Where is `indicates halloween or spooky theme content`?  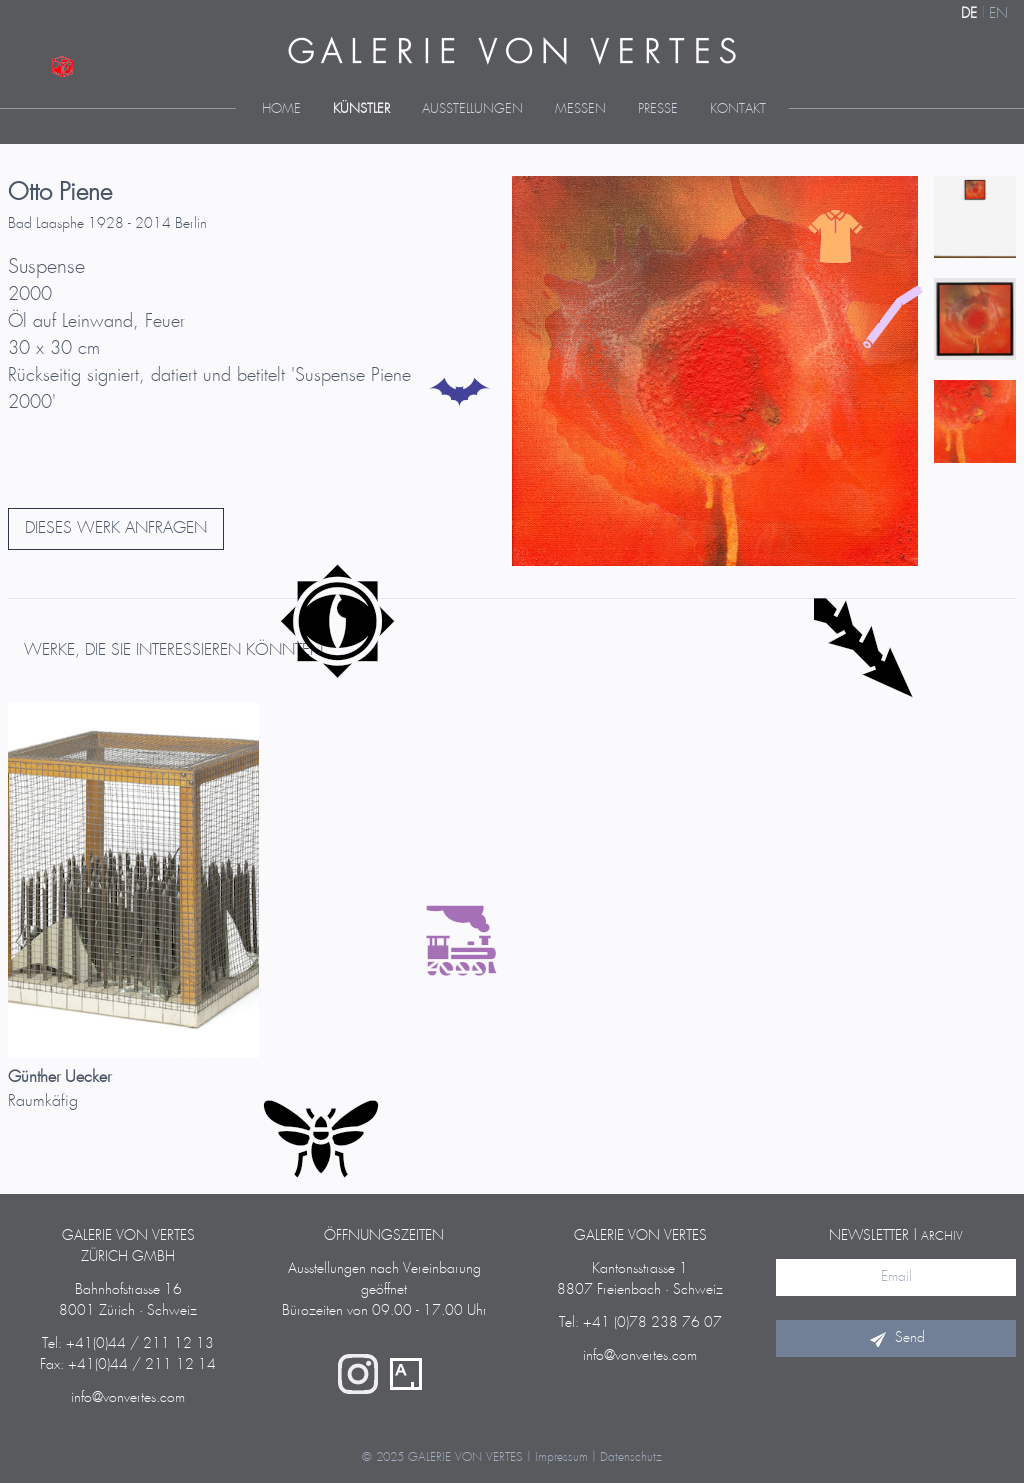 indicates halloween or spooky theme content is located at coordinates (459, 392).